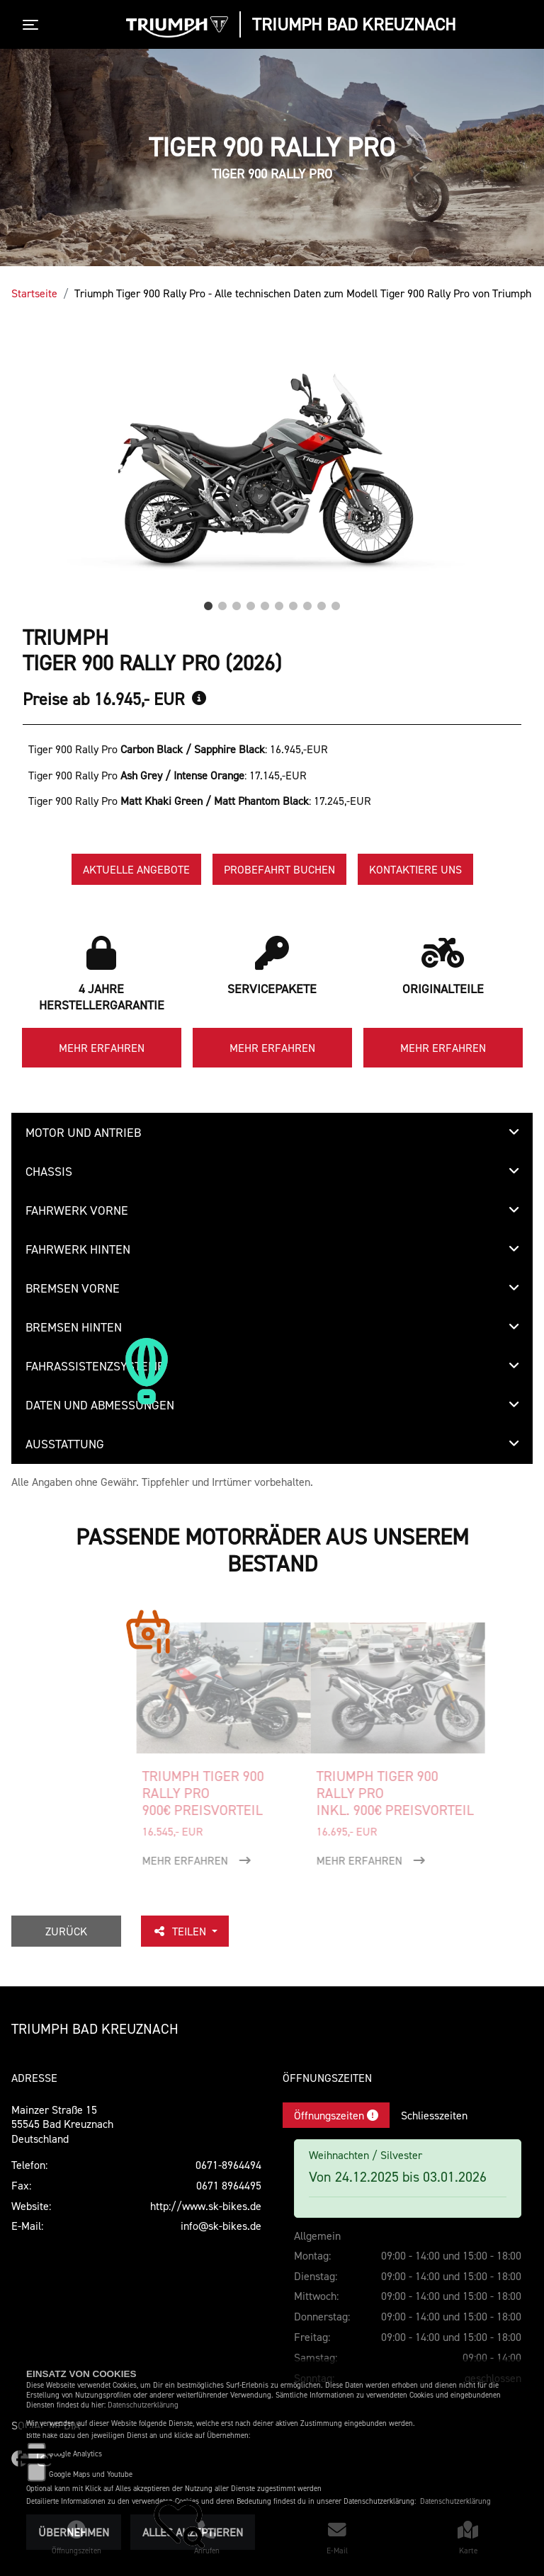 The height and width of the screenshot is (2576, 544). I want to click on search your liked or favorited items, so click(178, 2521).